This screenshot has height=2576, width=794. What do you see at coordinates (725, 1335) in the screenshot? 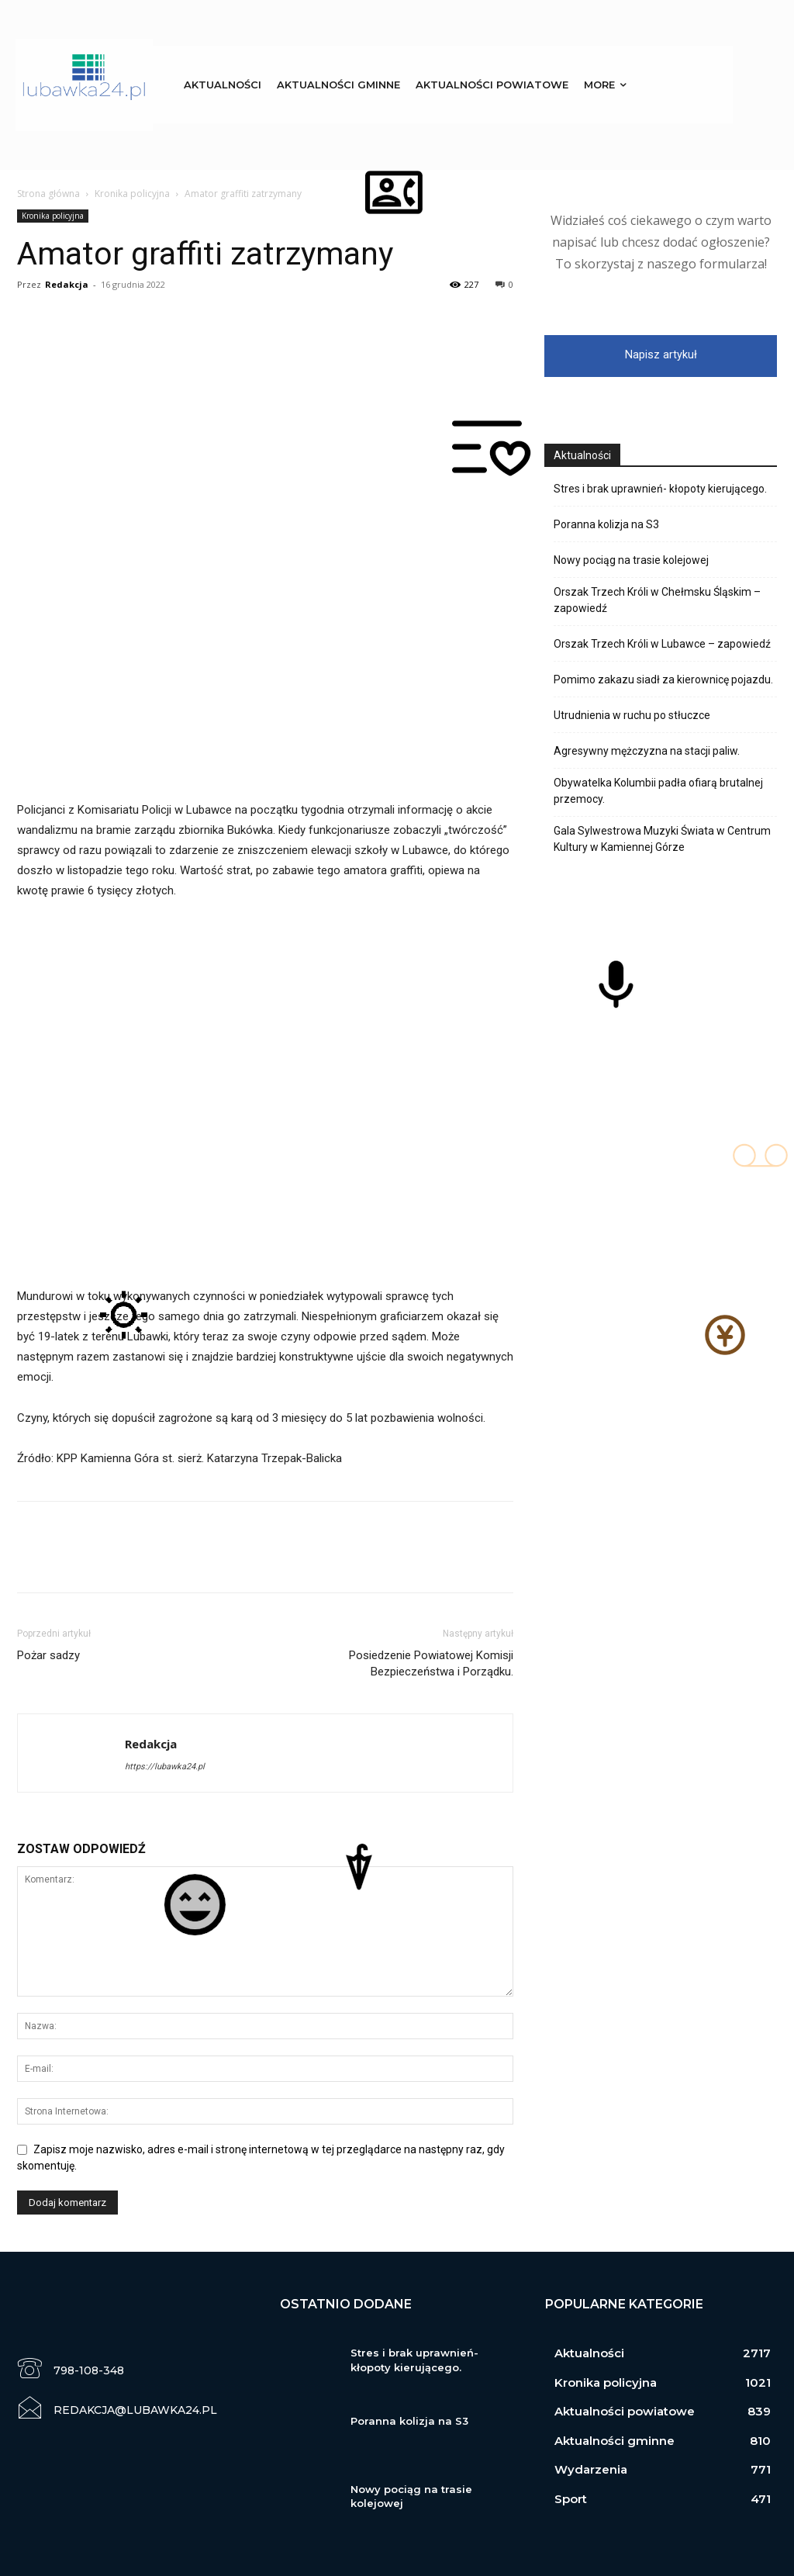
I see `make a payment in chinese yuan` at bounding box center [725, 1335].